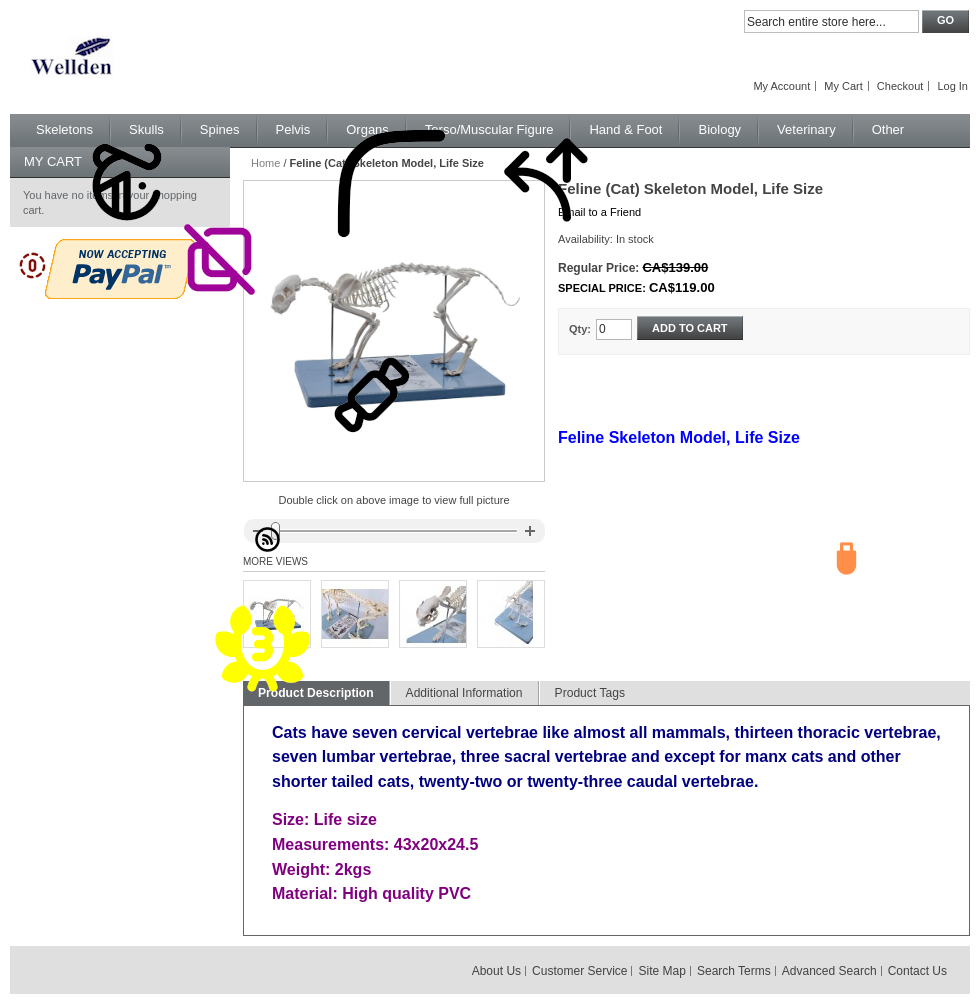 This screenshot has height=1004, width=980. Describe the element at coordinates (262, 648) in the screenshot. I see `indicates third place ranking or bronze medal status` at that location.